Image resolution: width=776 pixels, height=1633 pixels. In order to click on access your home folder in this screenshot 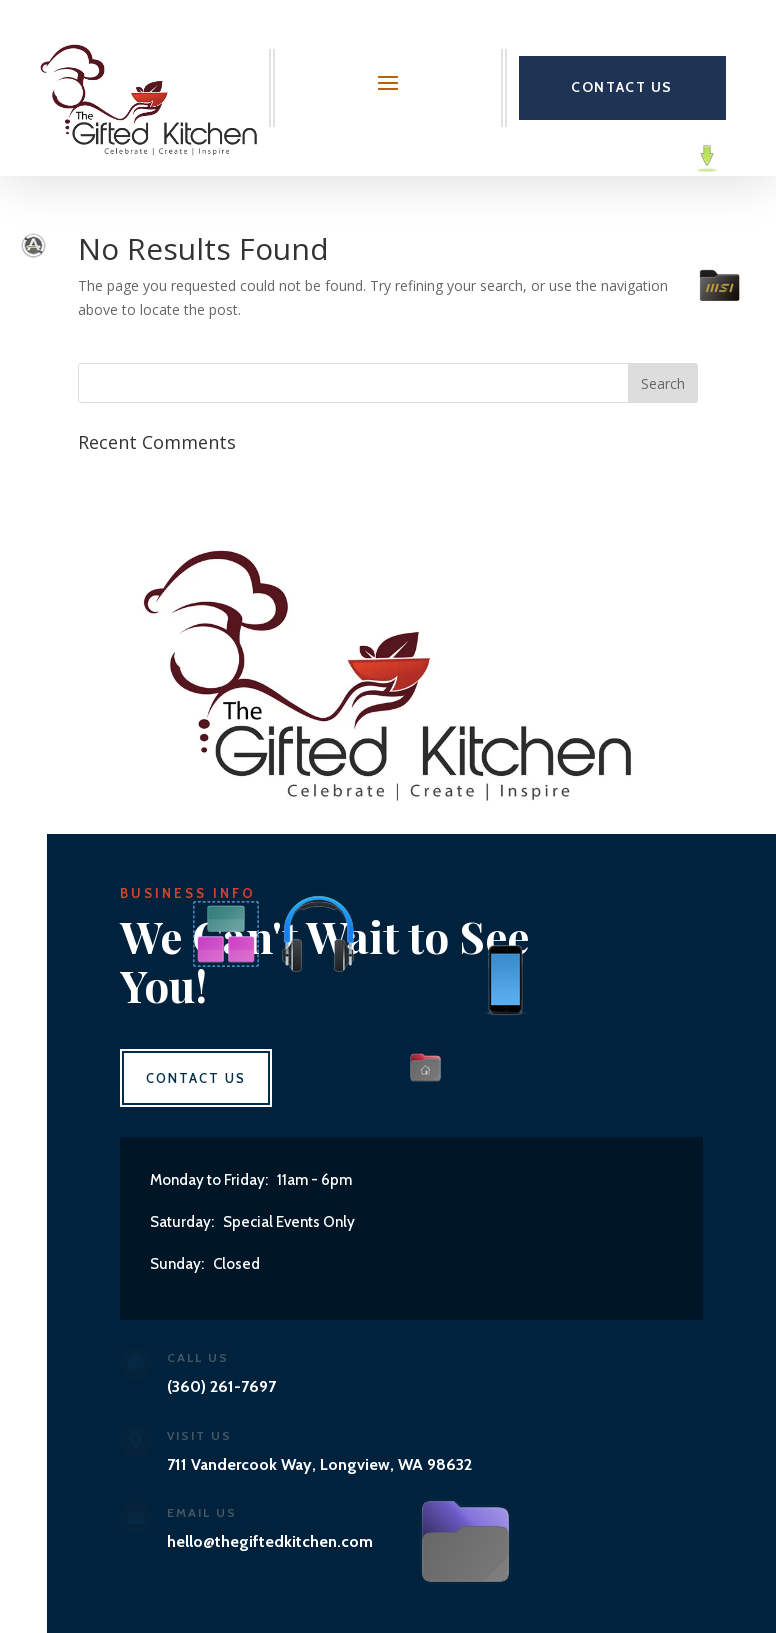, I will do `click(425, 1067)`.